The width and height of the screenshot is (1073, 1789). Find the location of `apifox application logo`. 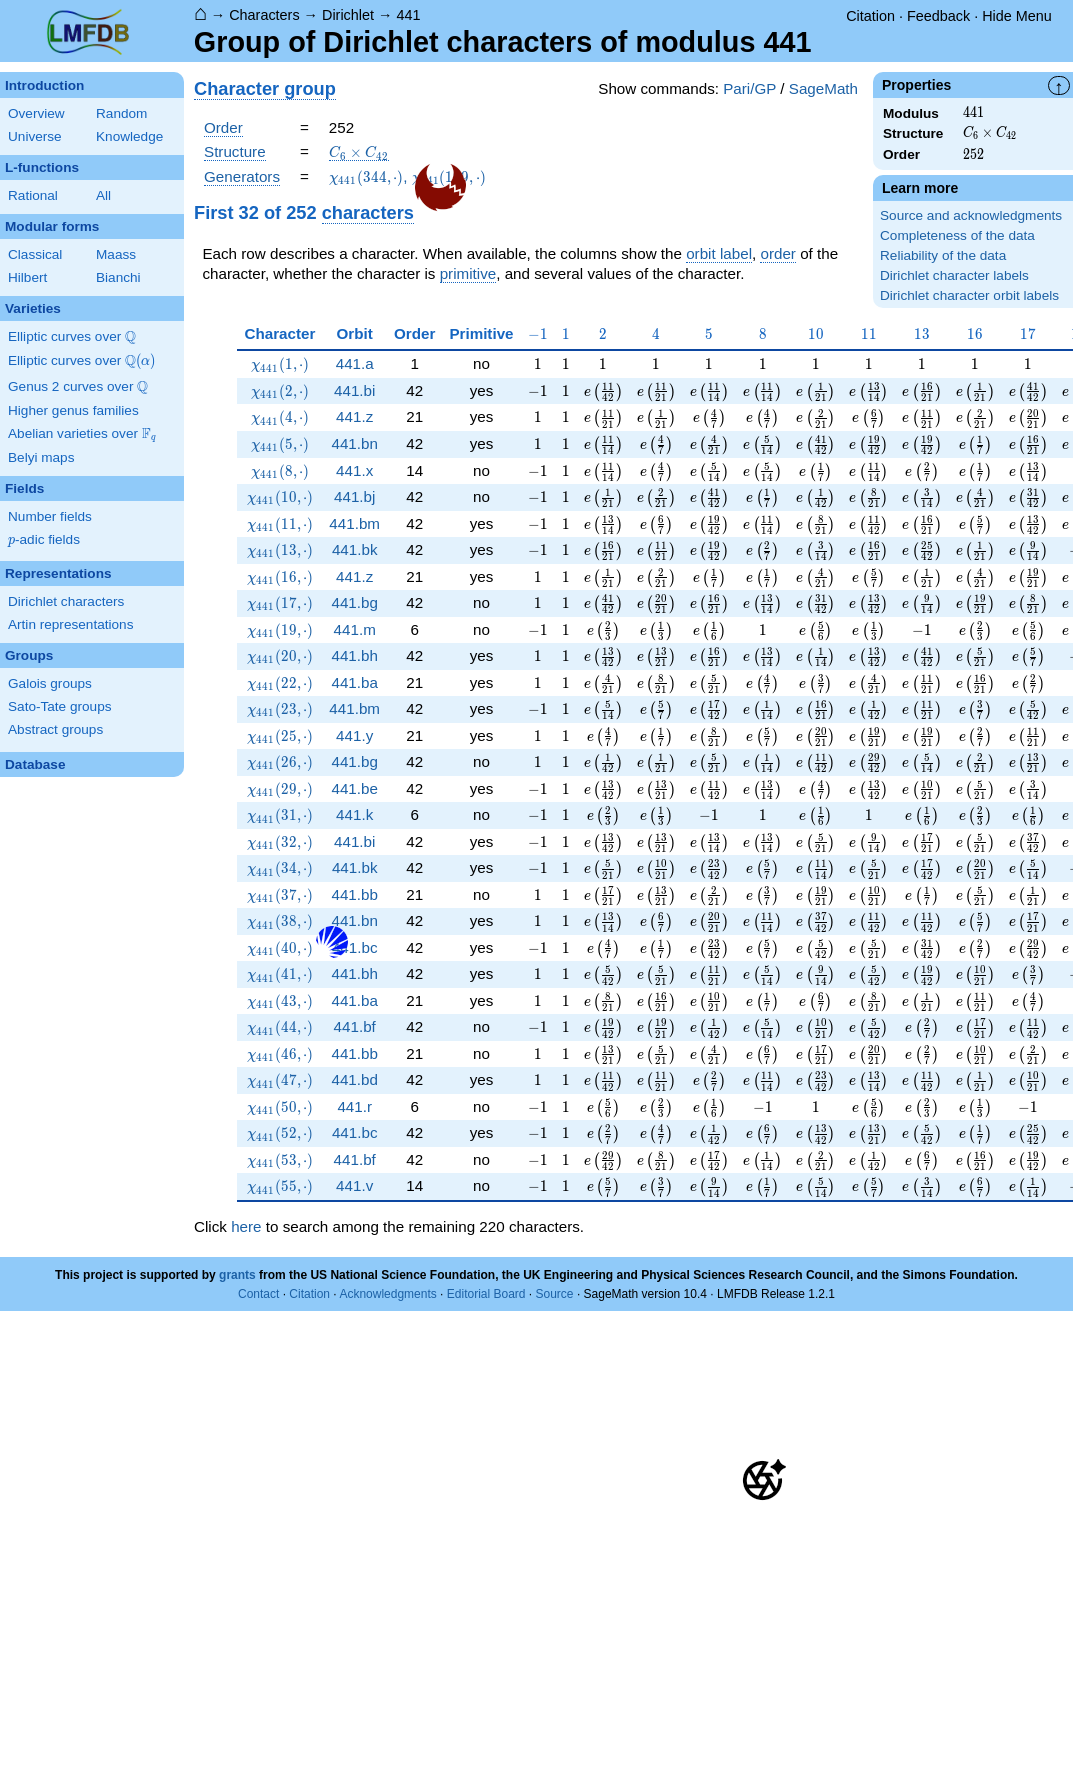

apifox application logo is located at coordinates (440, 187).